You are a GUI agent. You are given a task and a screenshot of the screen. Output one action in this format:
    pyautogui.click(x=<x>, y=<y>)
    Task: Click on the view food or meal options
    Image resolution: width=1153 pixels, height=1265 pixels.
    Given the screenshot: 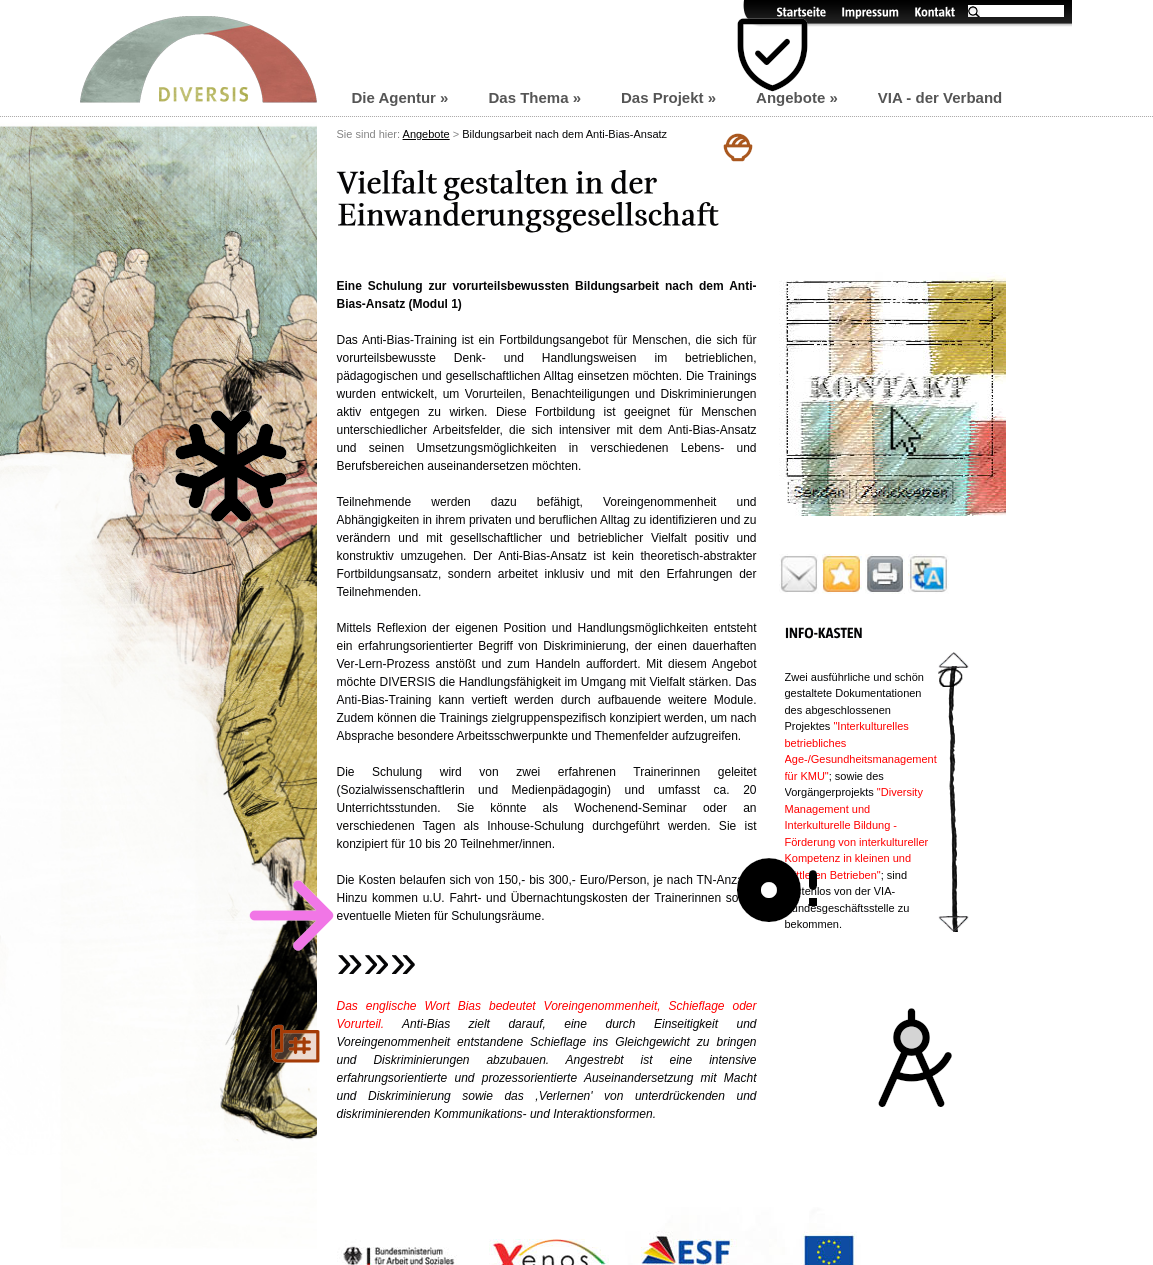 What is the action you would take?
    pyautogui.click(x=738, y=148)
    